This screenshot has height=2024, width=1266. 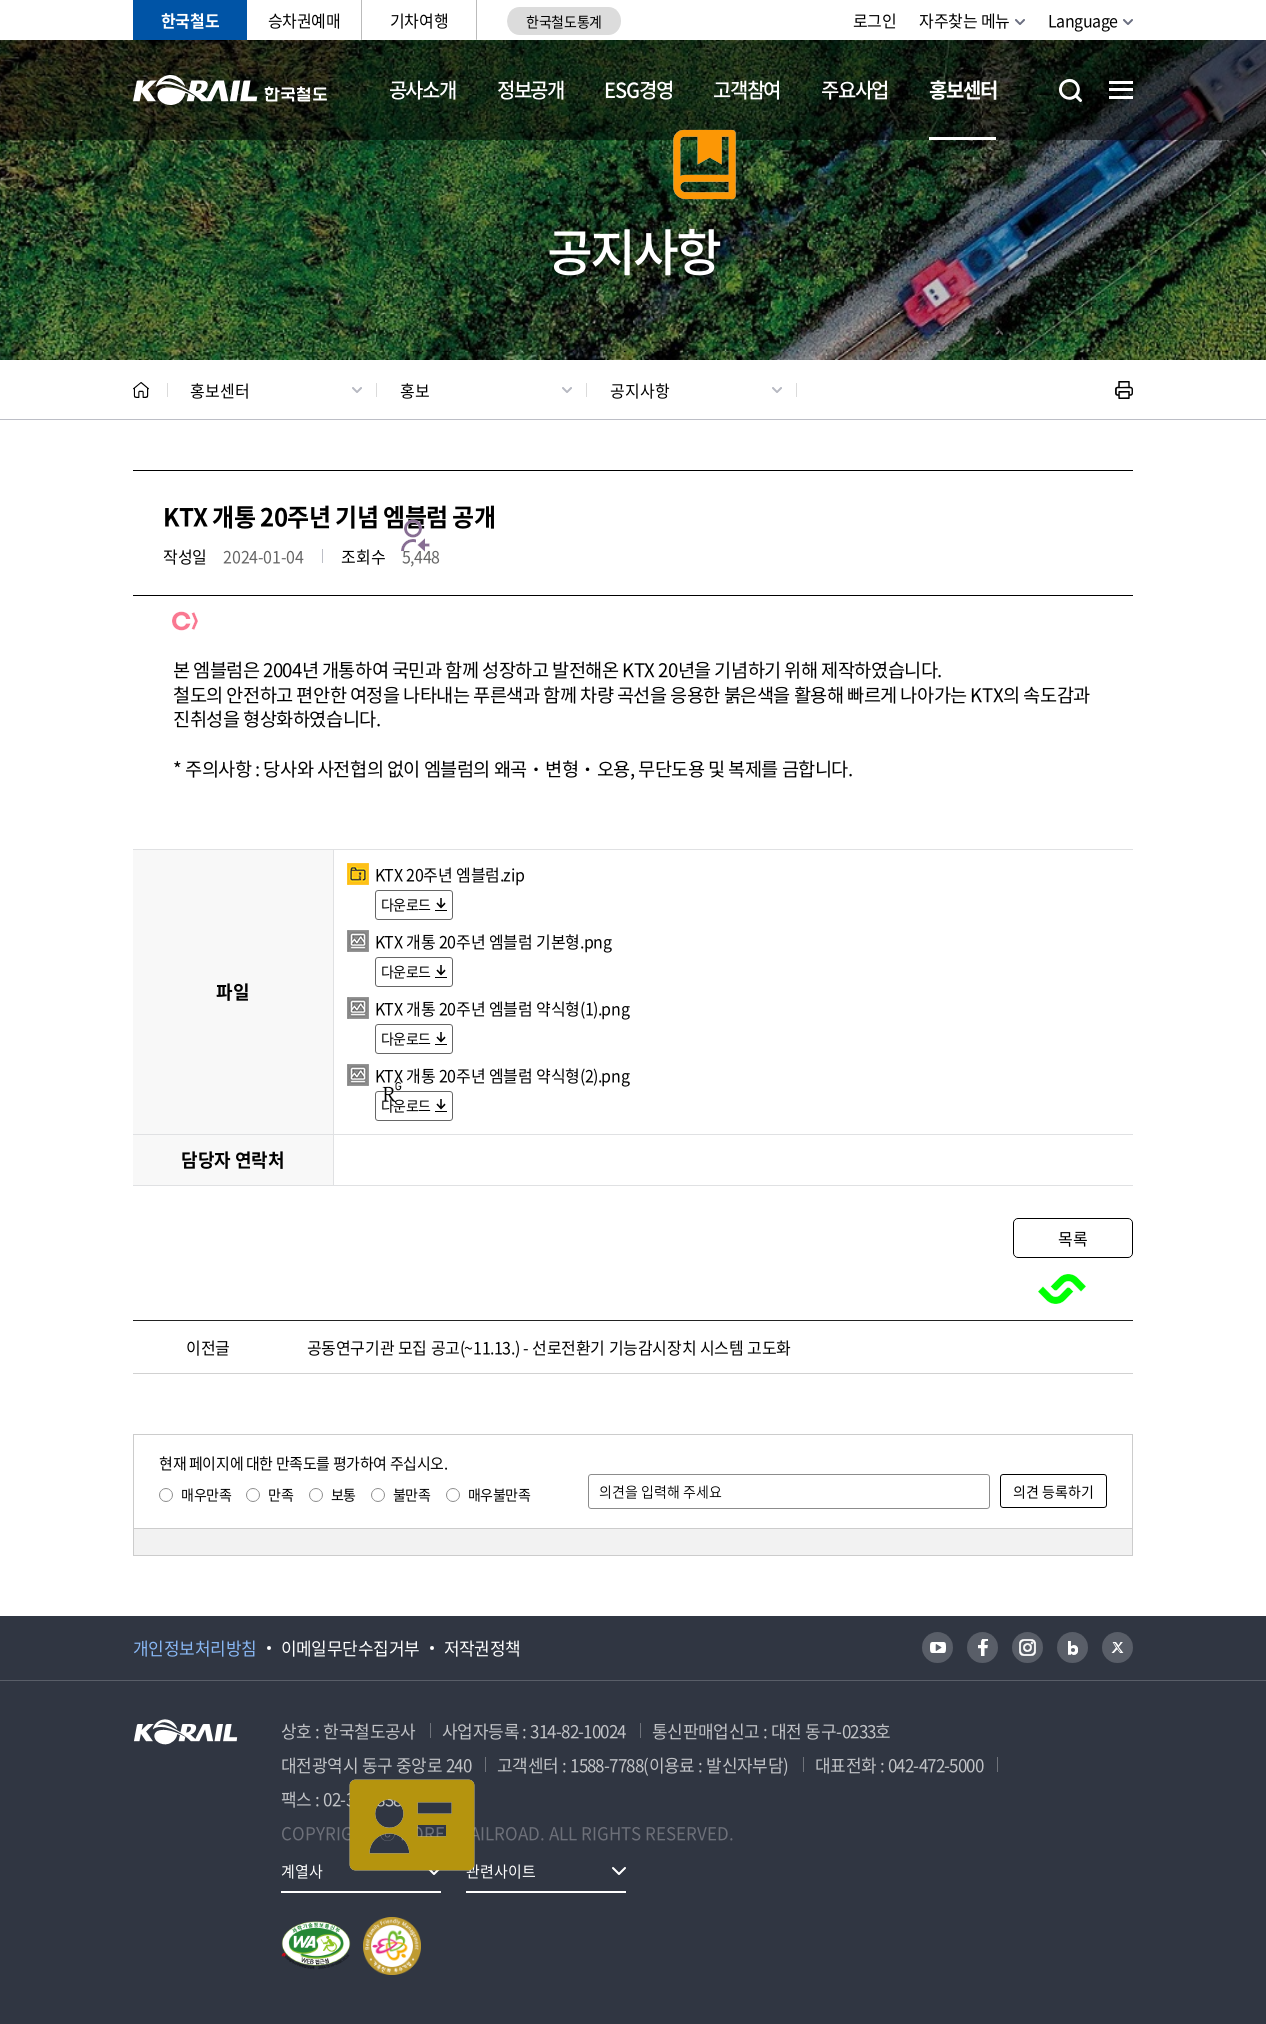 I want to click on view your profile or identification details, so click(x=412, y=1825).